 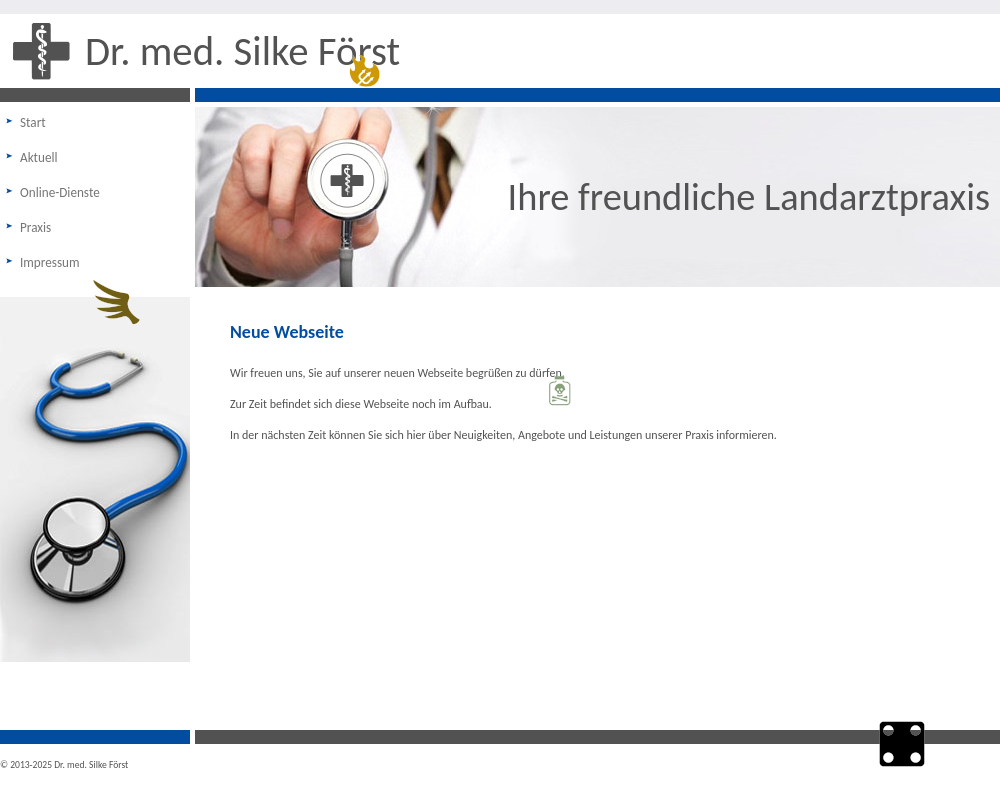 I want to click on poison or toxic item in game inventory, so click(x=559, y=390).